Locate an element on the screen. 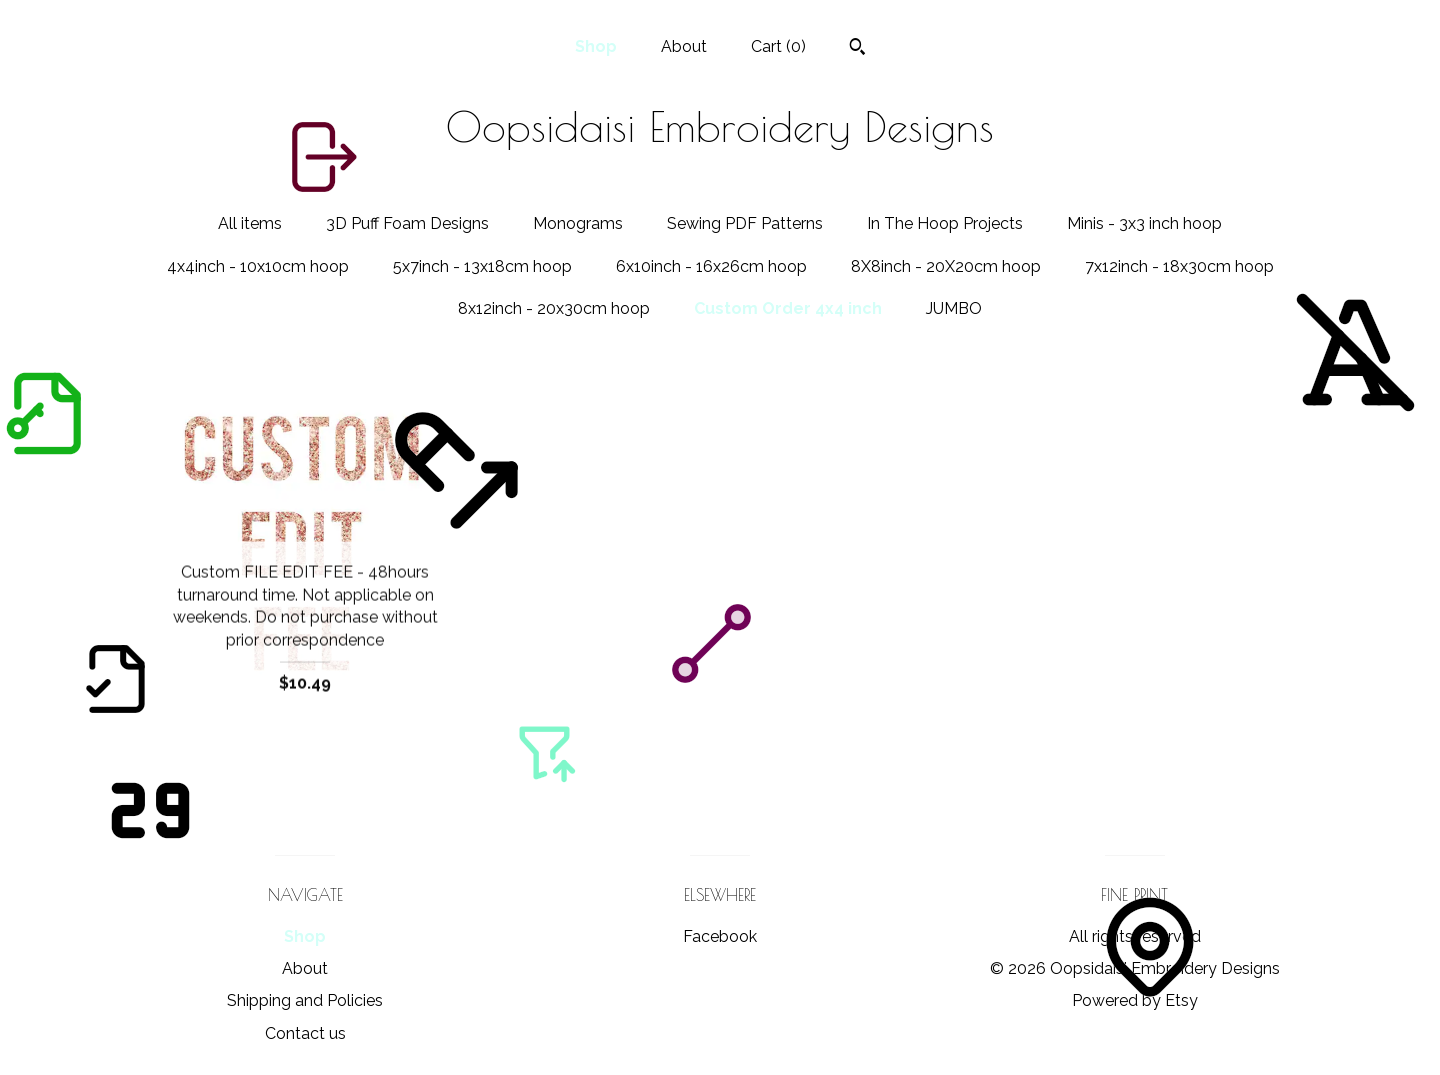 This screenshot has height=1075, width=1440. indicates day 29 on a calendar or date picker is located at coordinates (150, 810).